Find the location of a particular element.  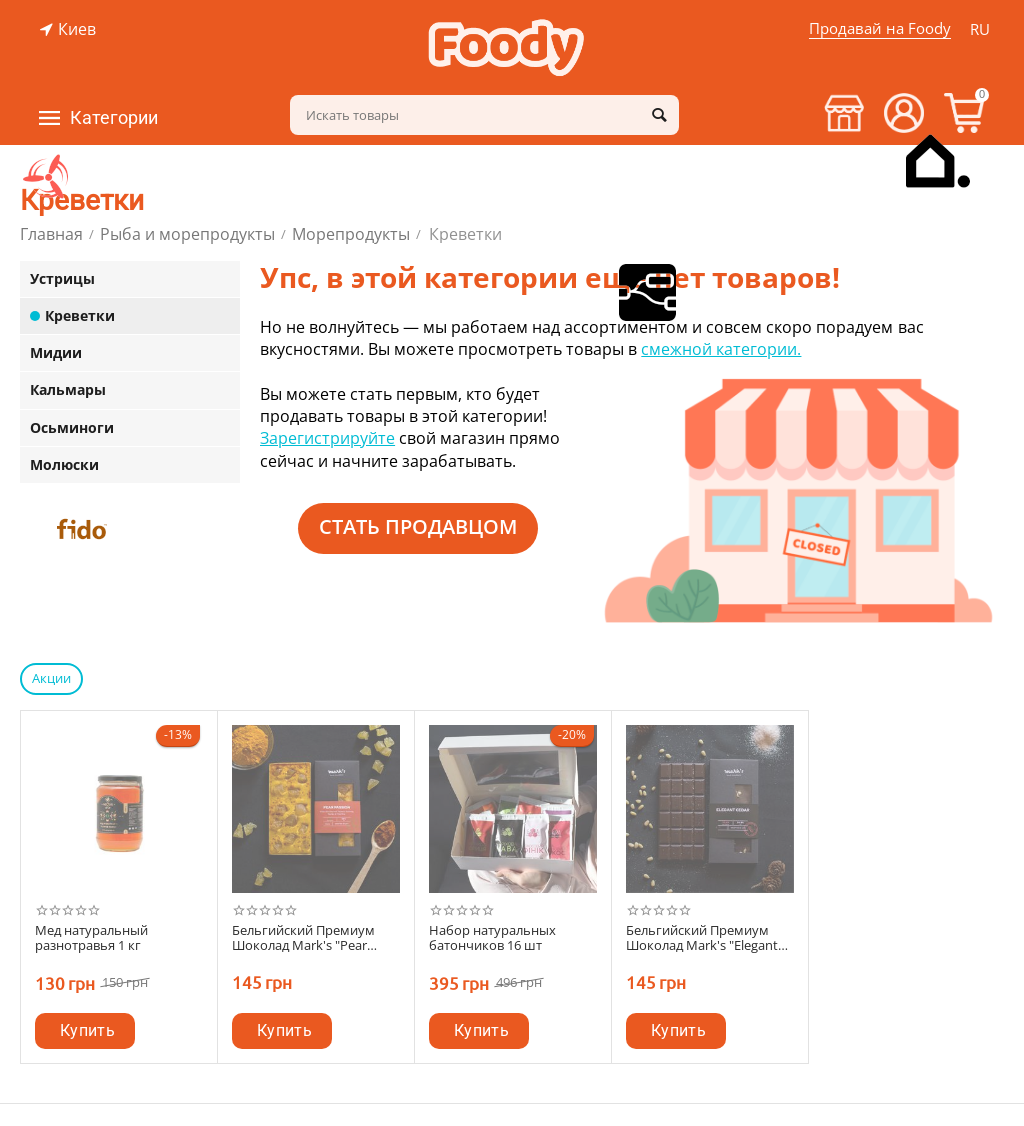

open the vivint smart home app is located at coordinates (938, 161).